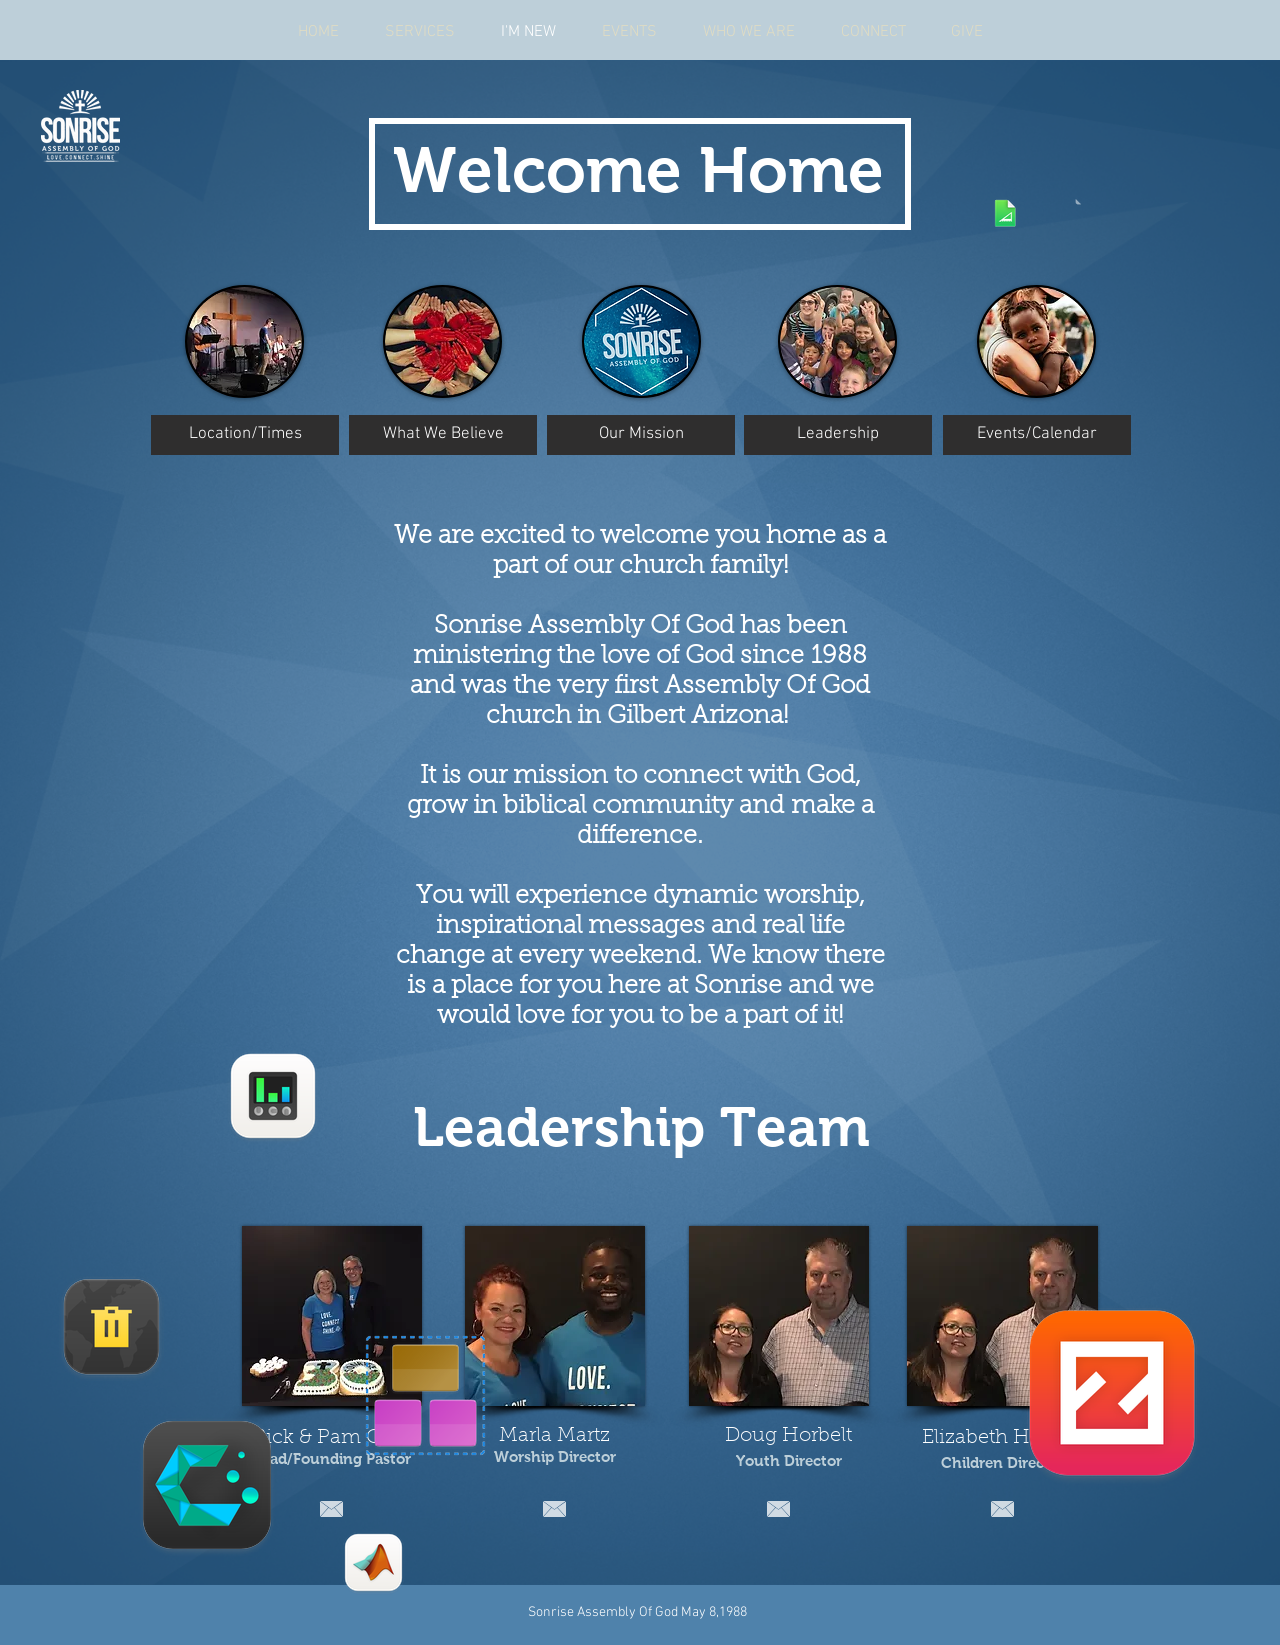 The height and width of the screenshot is (1645, 1280). What do you see at coordinates (207, 1485) in the screenshot?
I see `open cachyos welcome app` at bounding box center [207, 1485].